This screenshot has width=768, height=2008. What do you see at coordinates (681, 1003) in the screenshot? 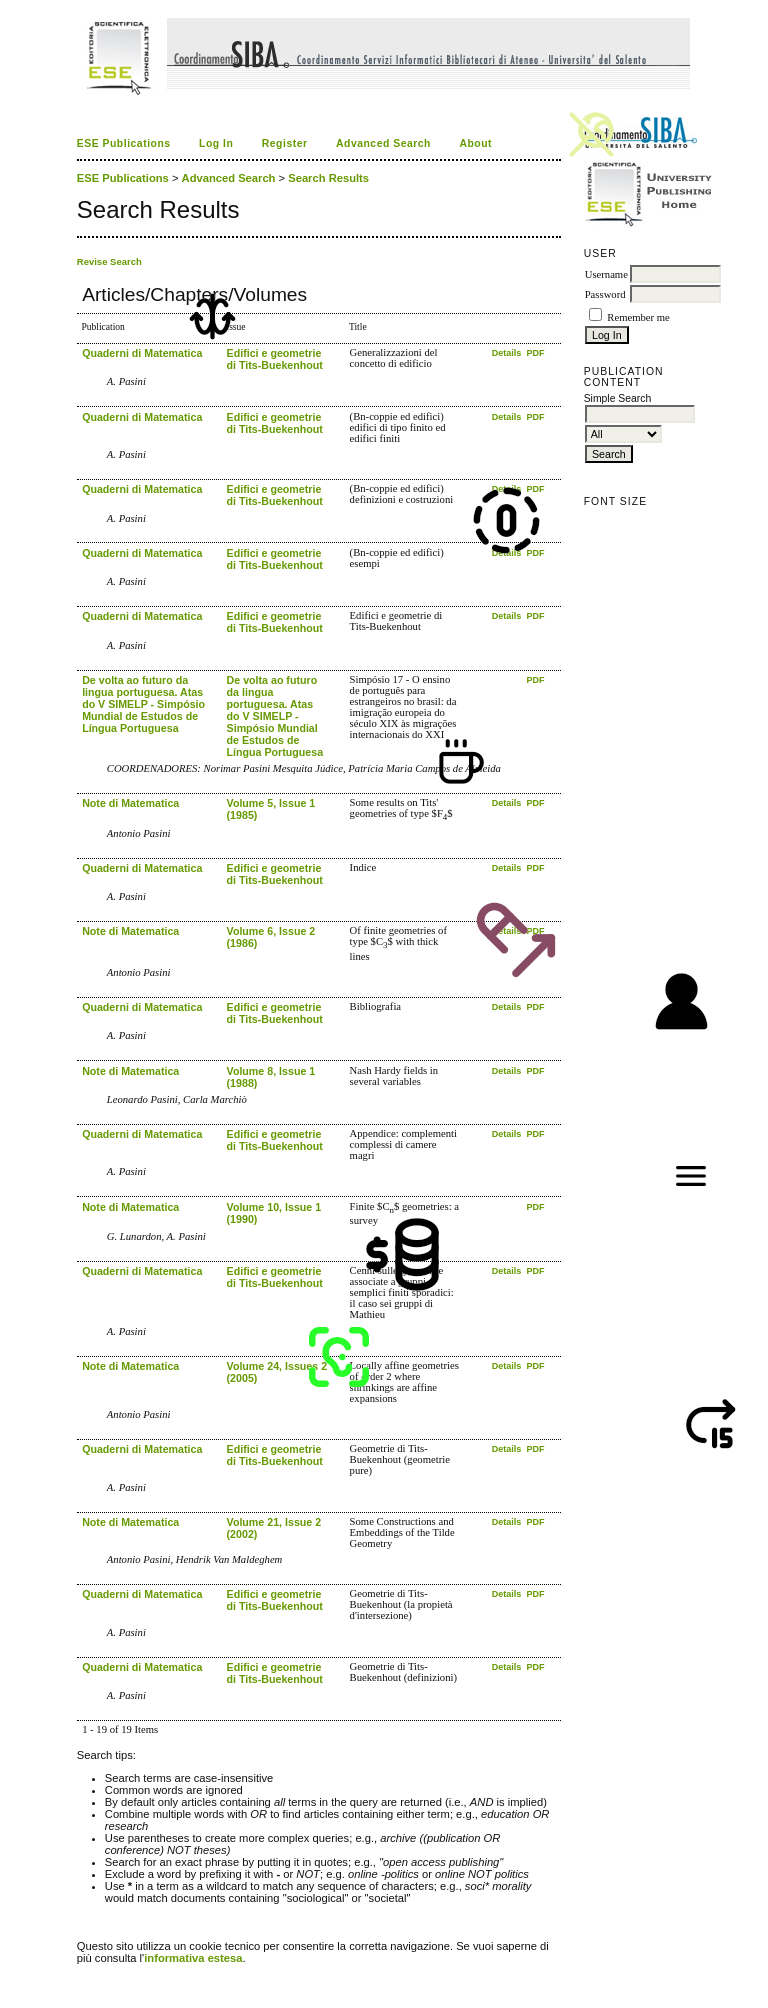
I see `view your profile` at bounding box center [681, 1003].